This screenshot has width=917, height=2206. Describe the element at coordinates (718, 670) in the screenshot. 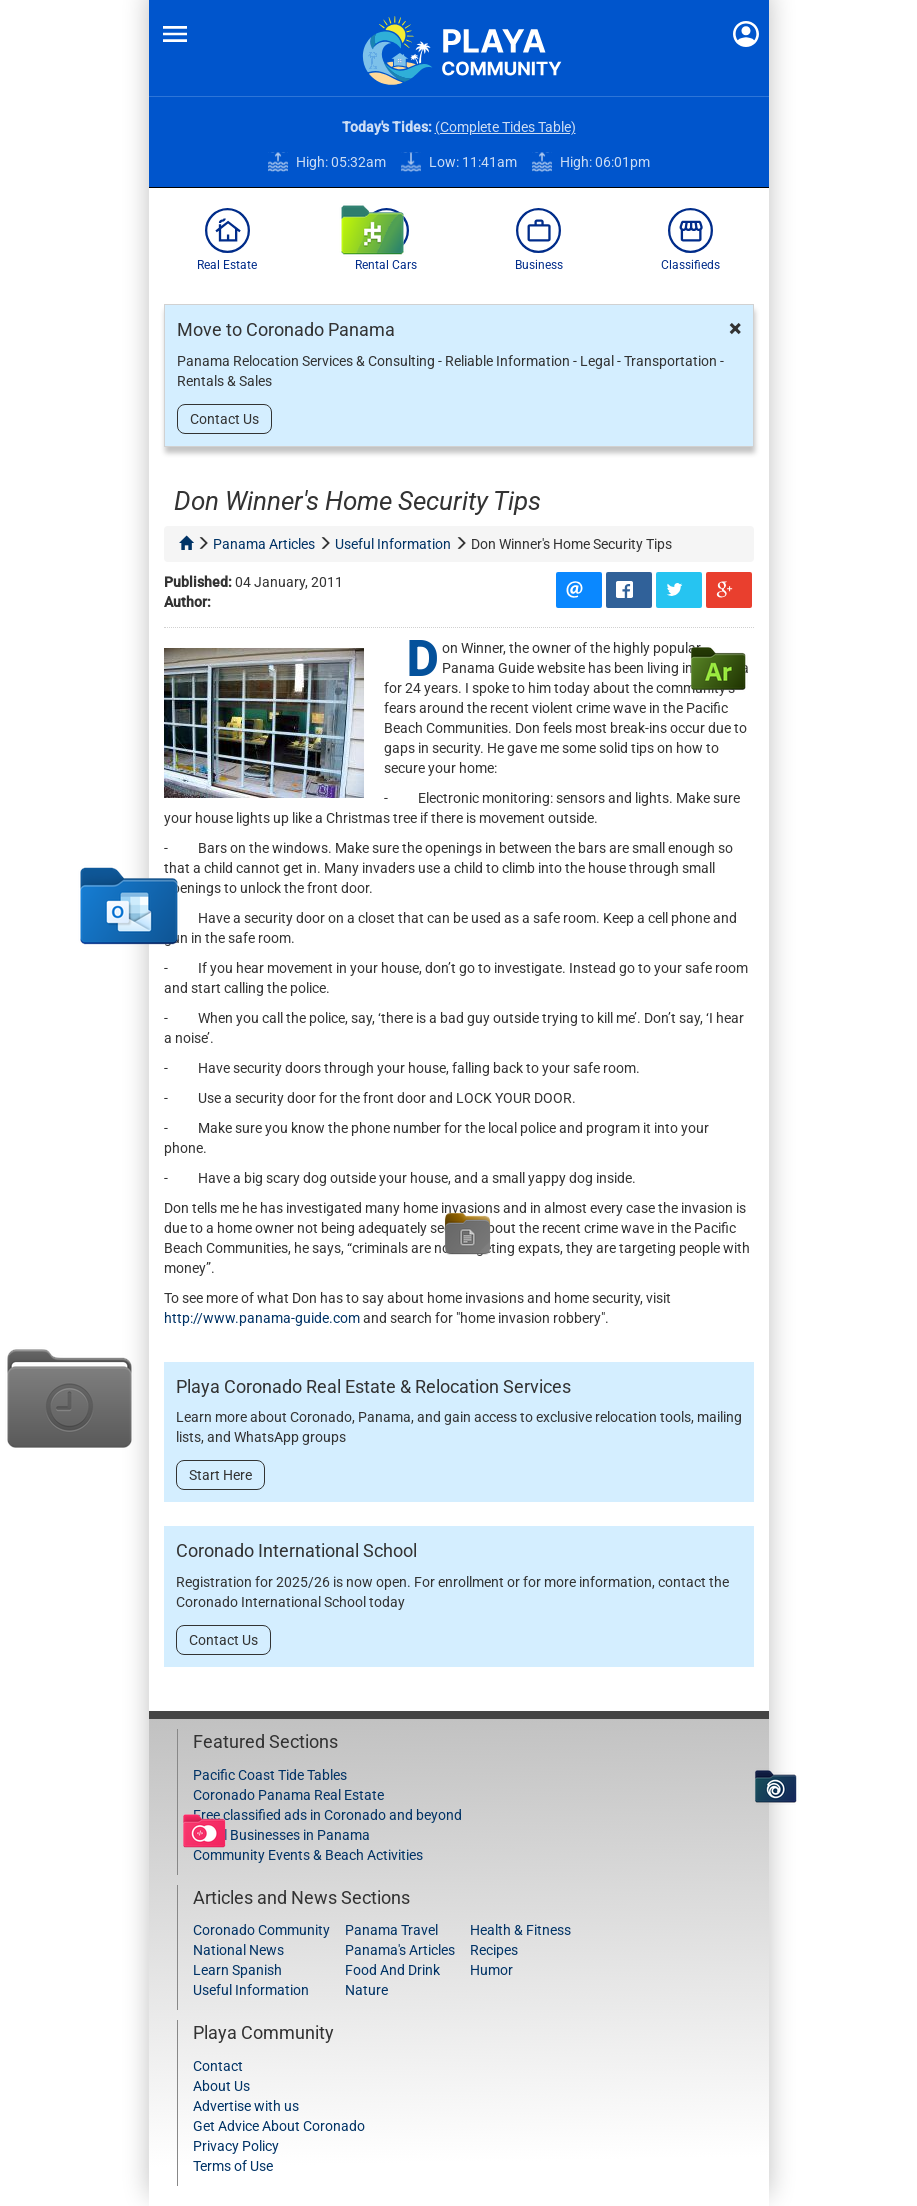

I see `open adobe aero project files folder` at that location.